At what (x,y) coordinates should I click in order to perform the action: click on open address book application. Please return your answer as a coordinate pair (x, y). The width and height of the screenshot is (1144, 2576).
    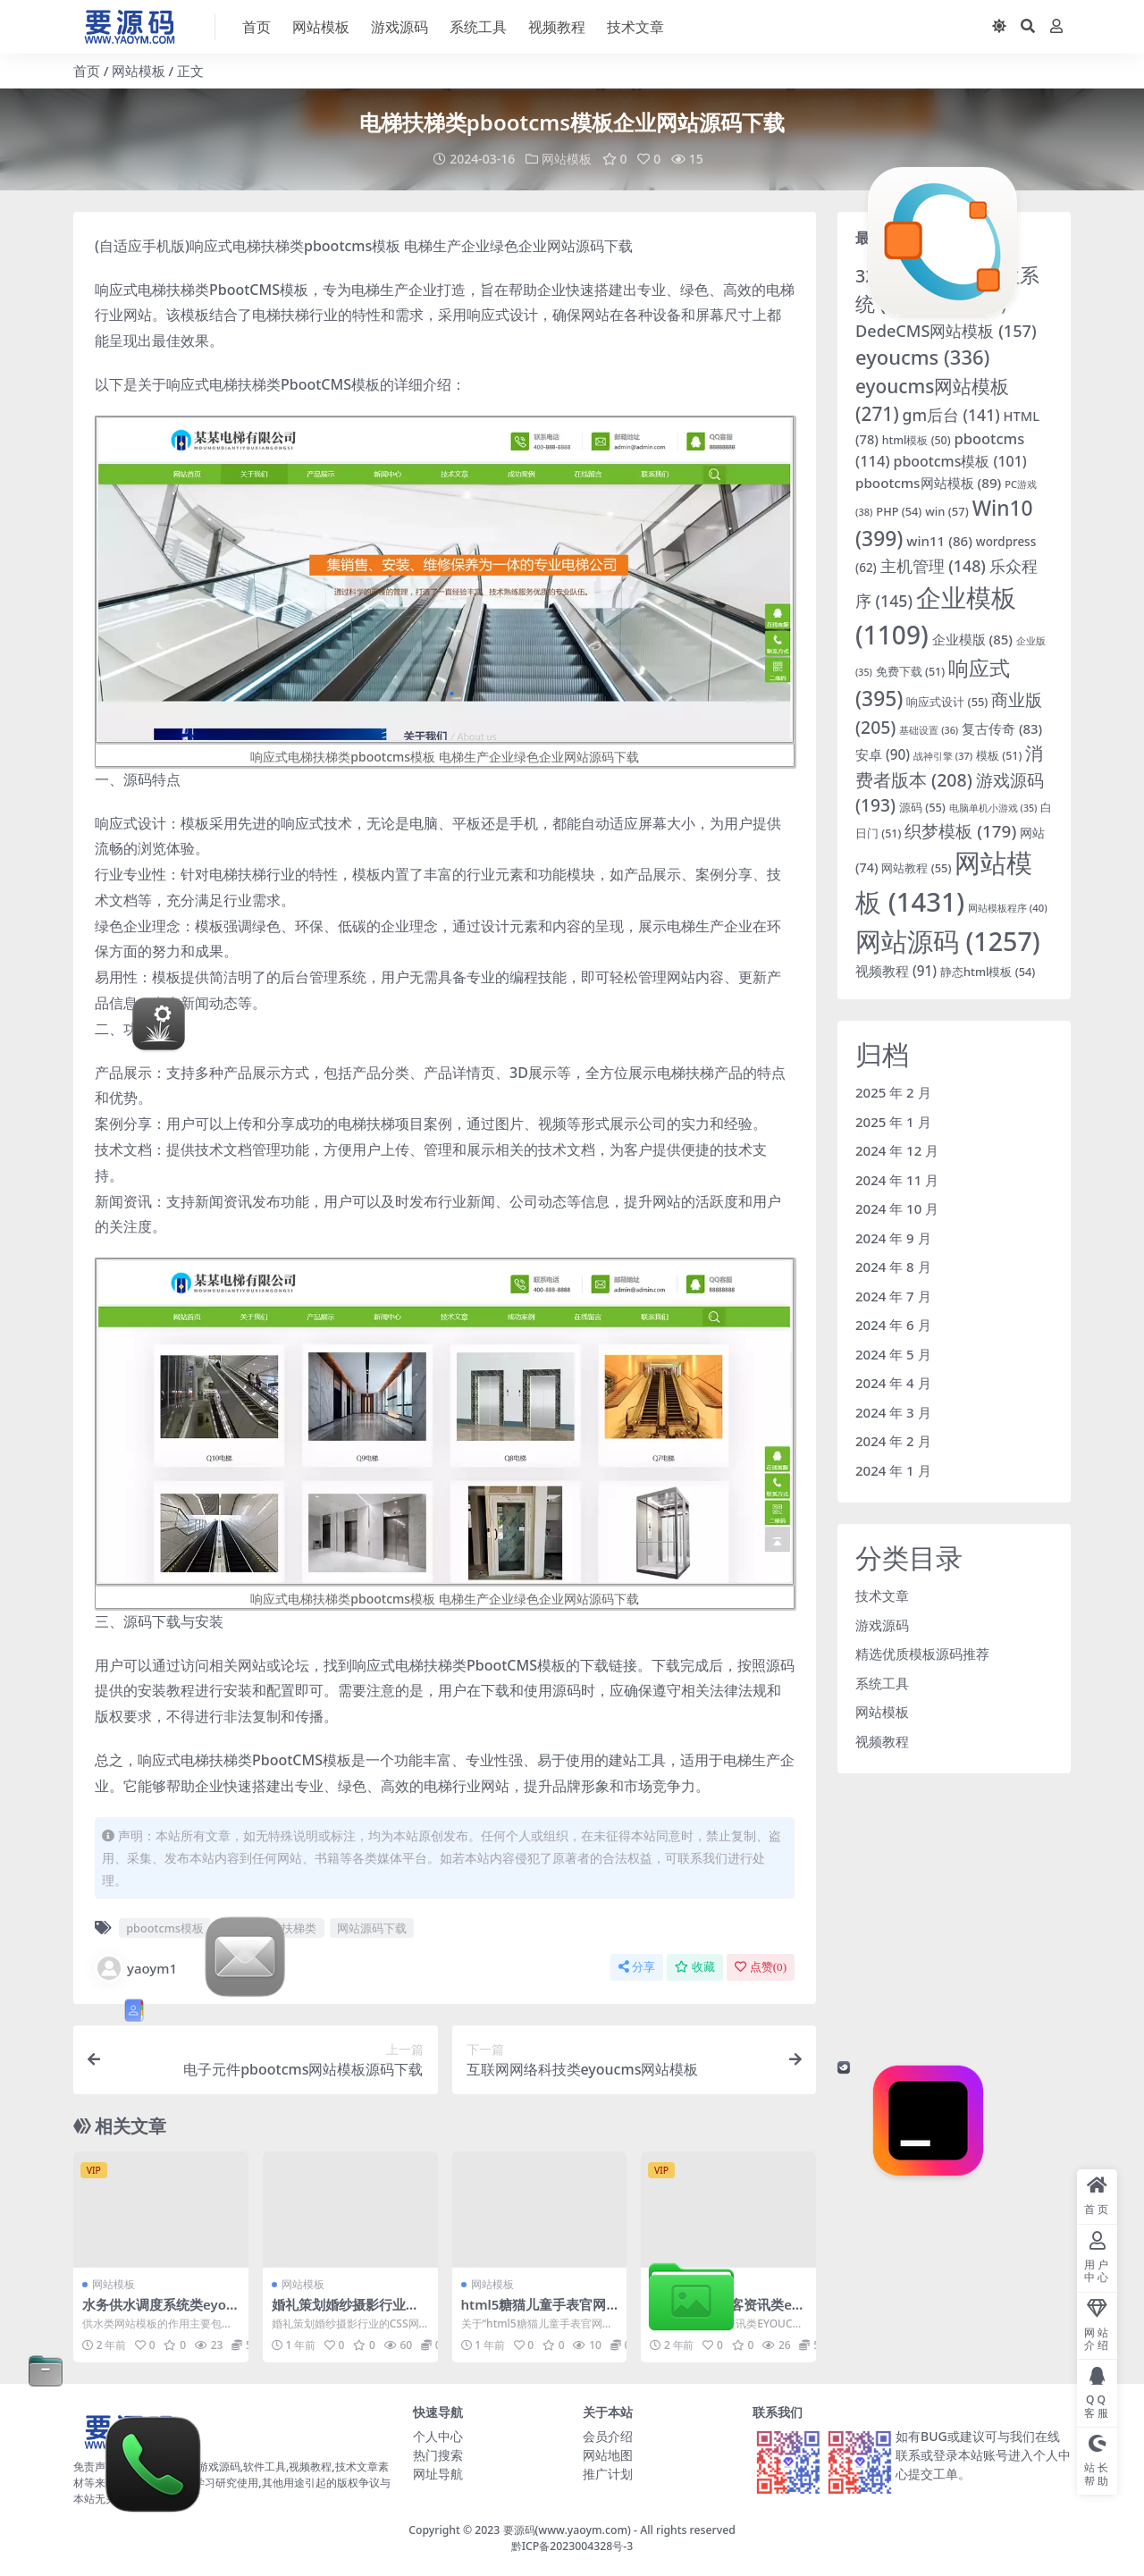
    Looking at the image, I should click on (134, 2010).